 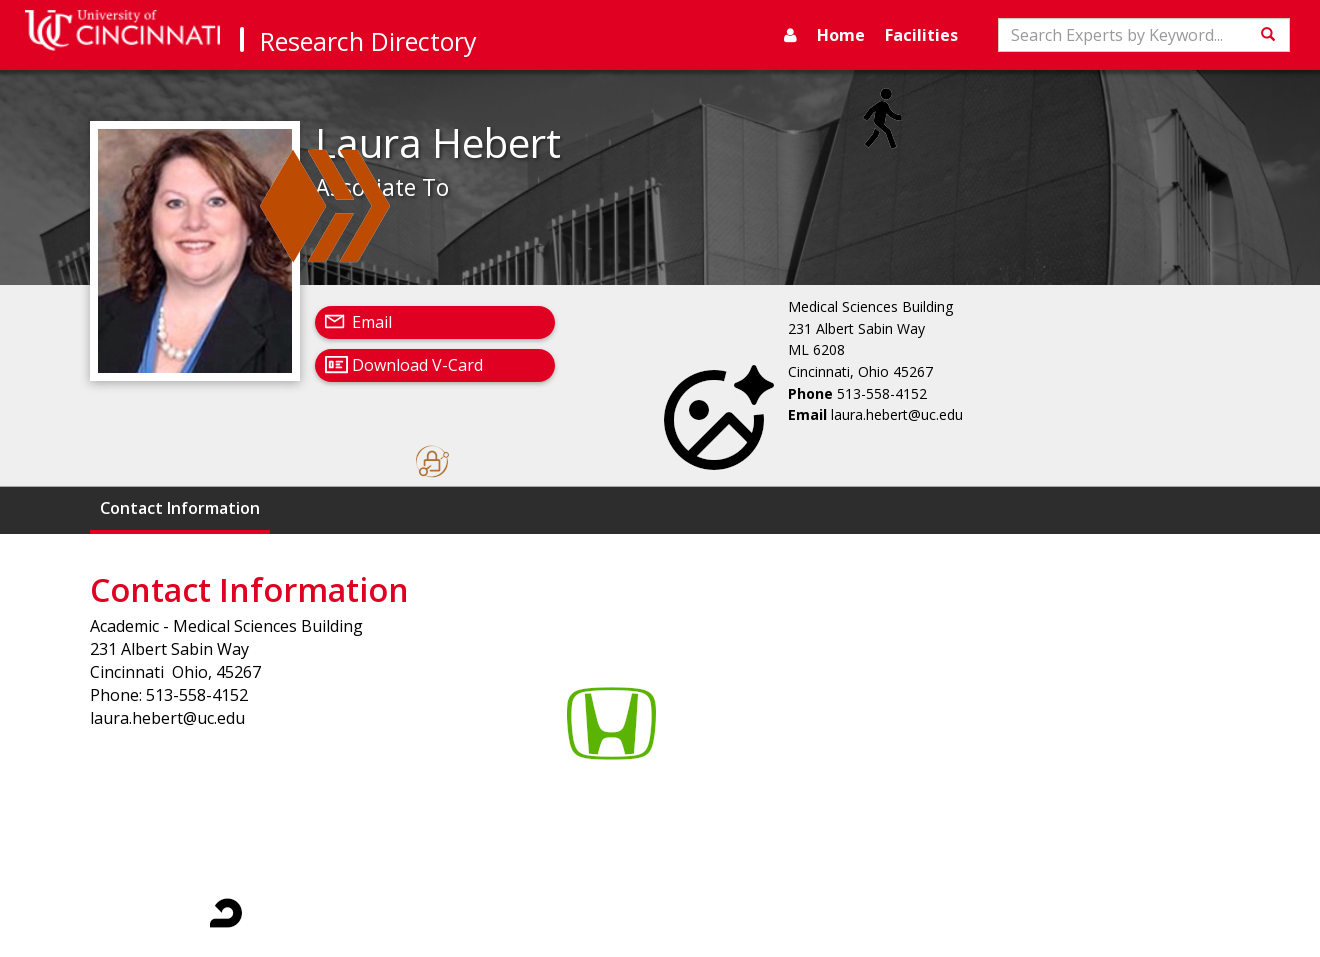 What do you see at coordinates (882, 118) in the screenshot?
I see `select walking directions` at bounding box center [882, 118].